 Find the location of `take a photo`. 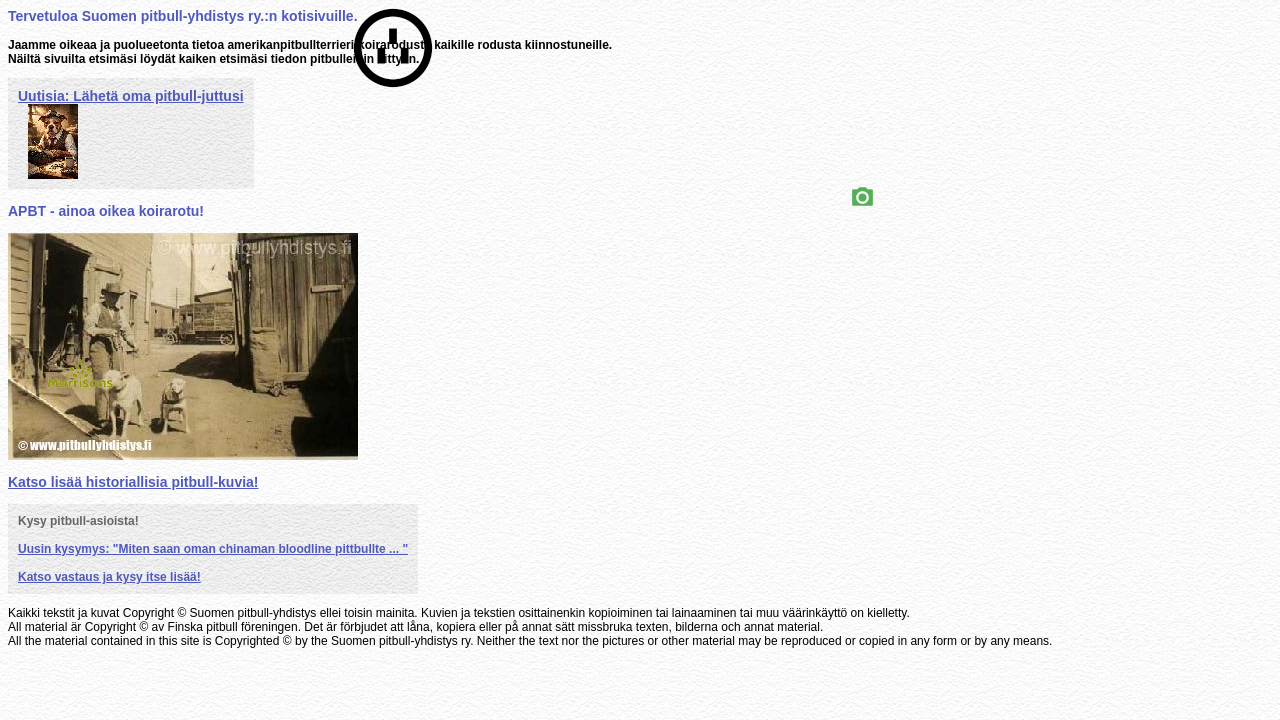

take a photo is located at coordinates (862, 196).